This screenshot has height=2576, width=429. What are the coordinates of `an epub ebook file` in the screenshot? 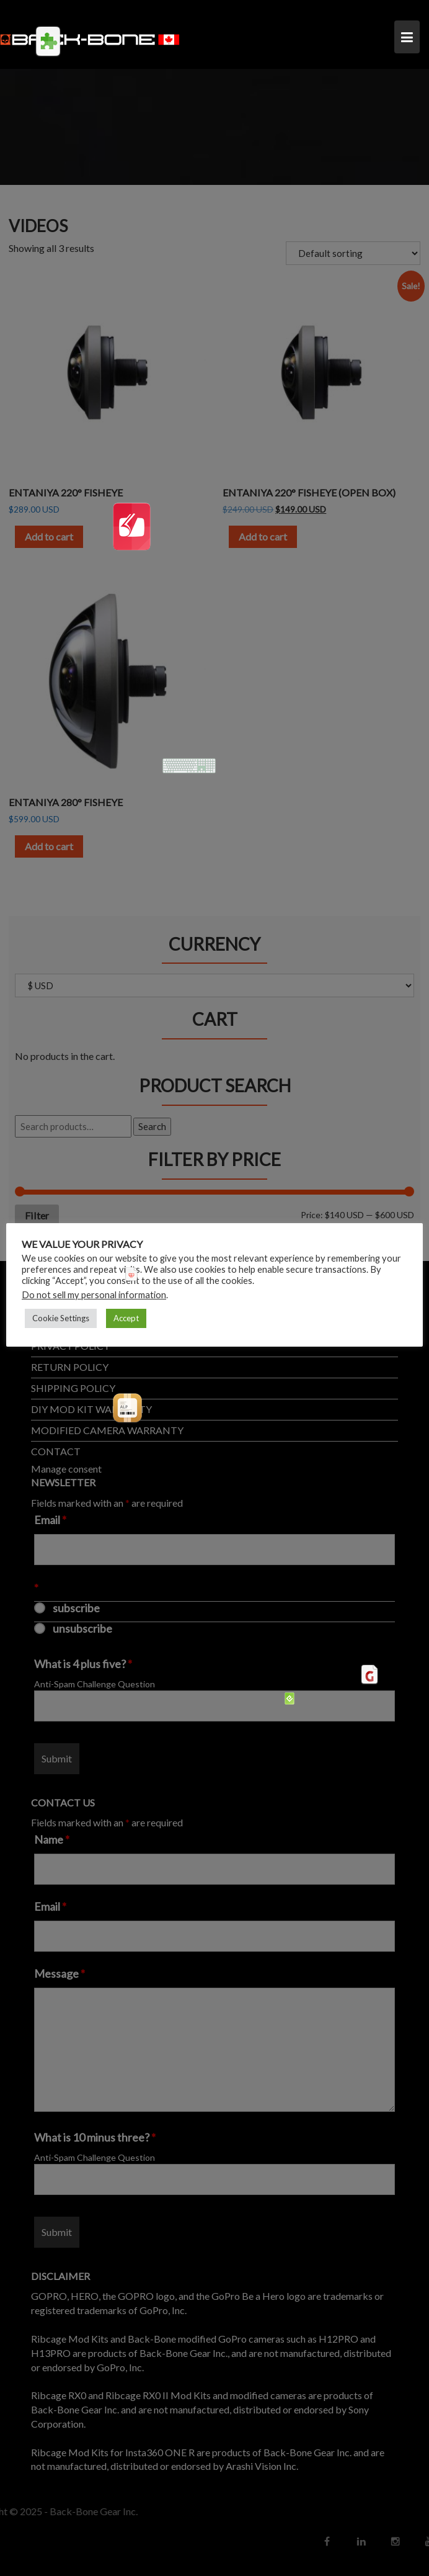 It's located at (290, 1699).